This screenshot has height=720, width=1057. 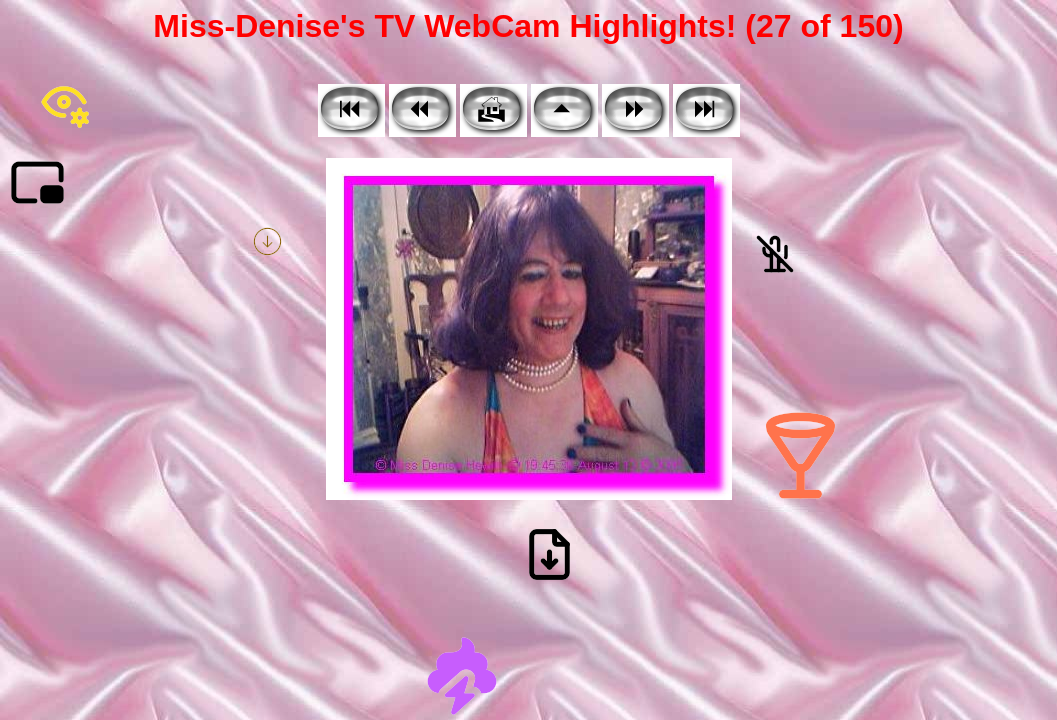 I want to click on disable desert or arid climate mode, so click(x=775, y=254).